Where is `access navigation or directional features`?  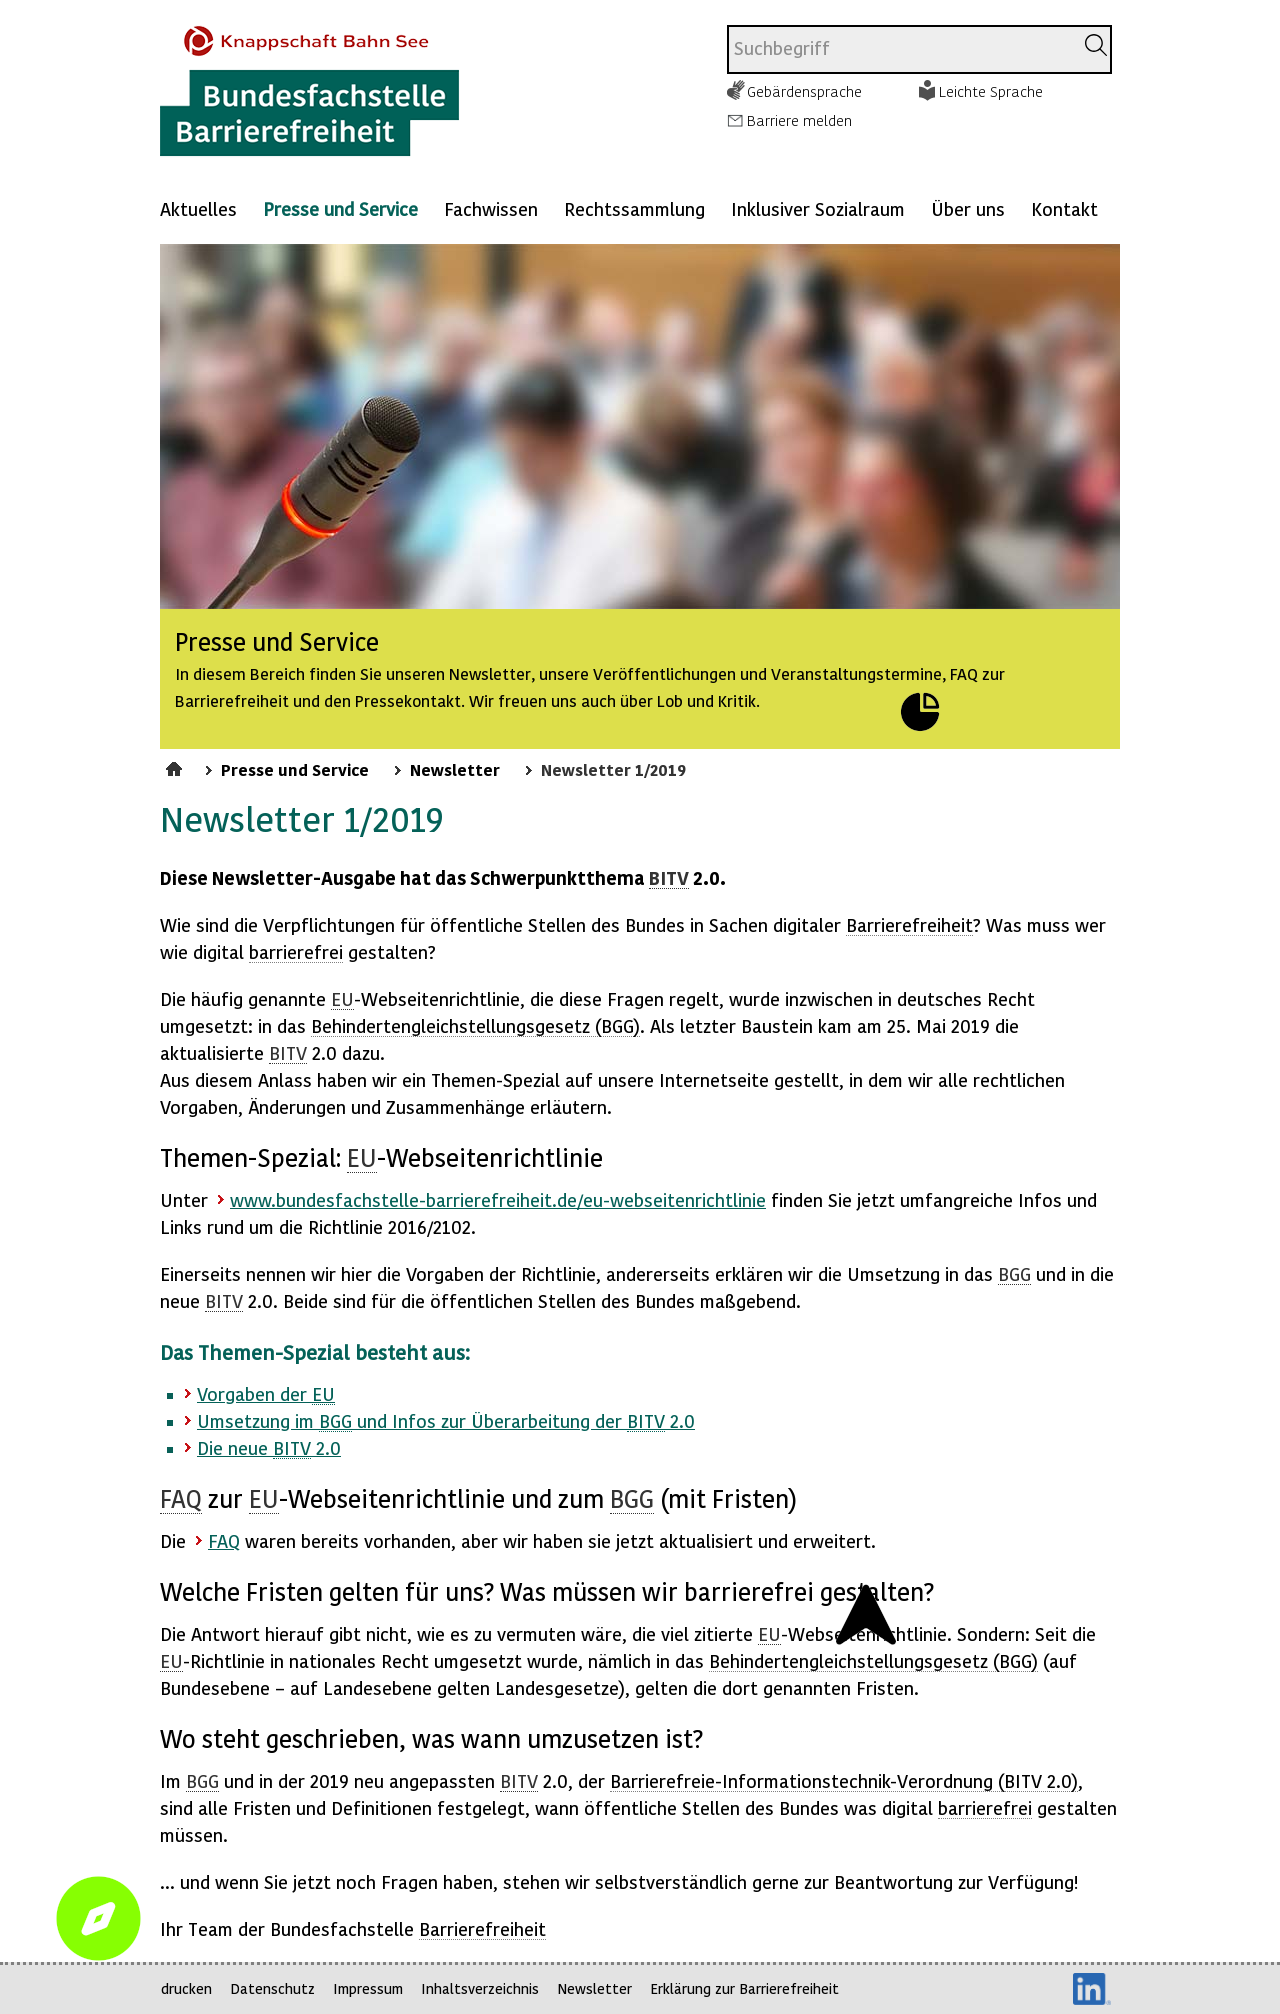
access navigation or directional features is located at coordinates (98, 1918).